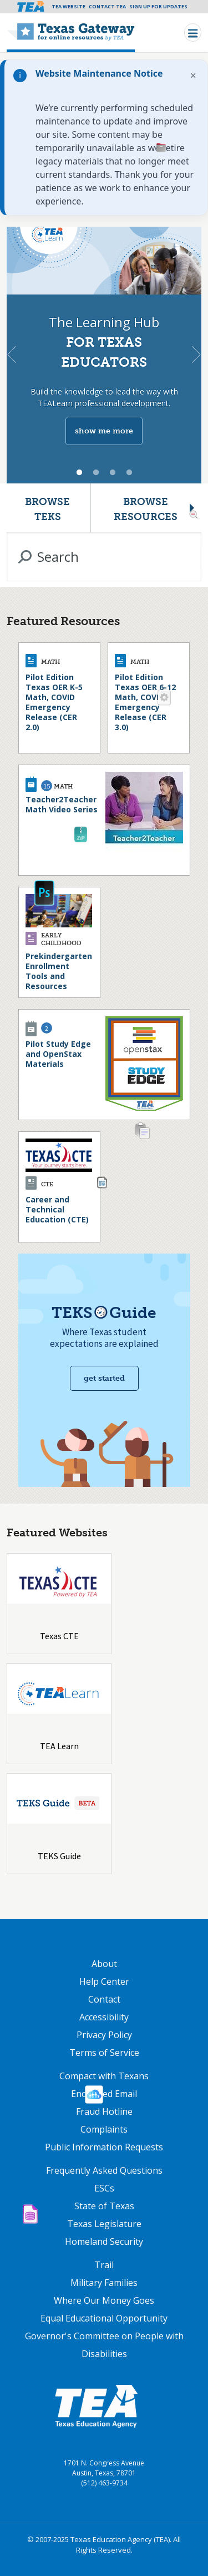  I want to click on zoom out to see more content, so click(194, 515).